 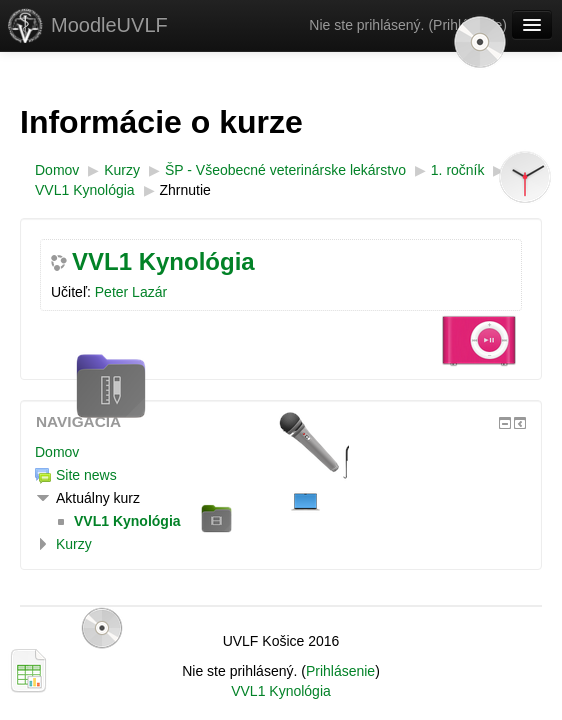 What do you see at coordinates (111, 386) in the screenshot?
I see `open templates folder` at bounding box center [111, 386].